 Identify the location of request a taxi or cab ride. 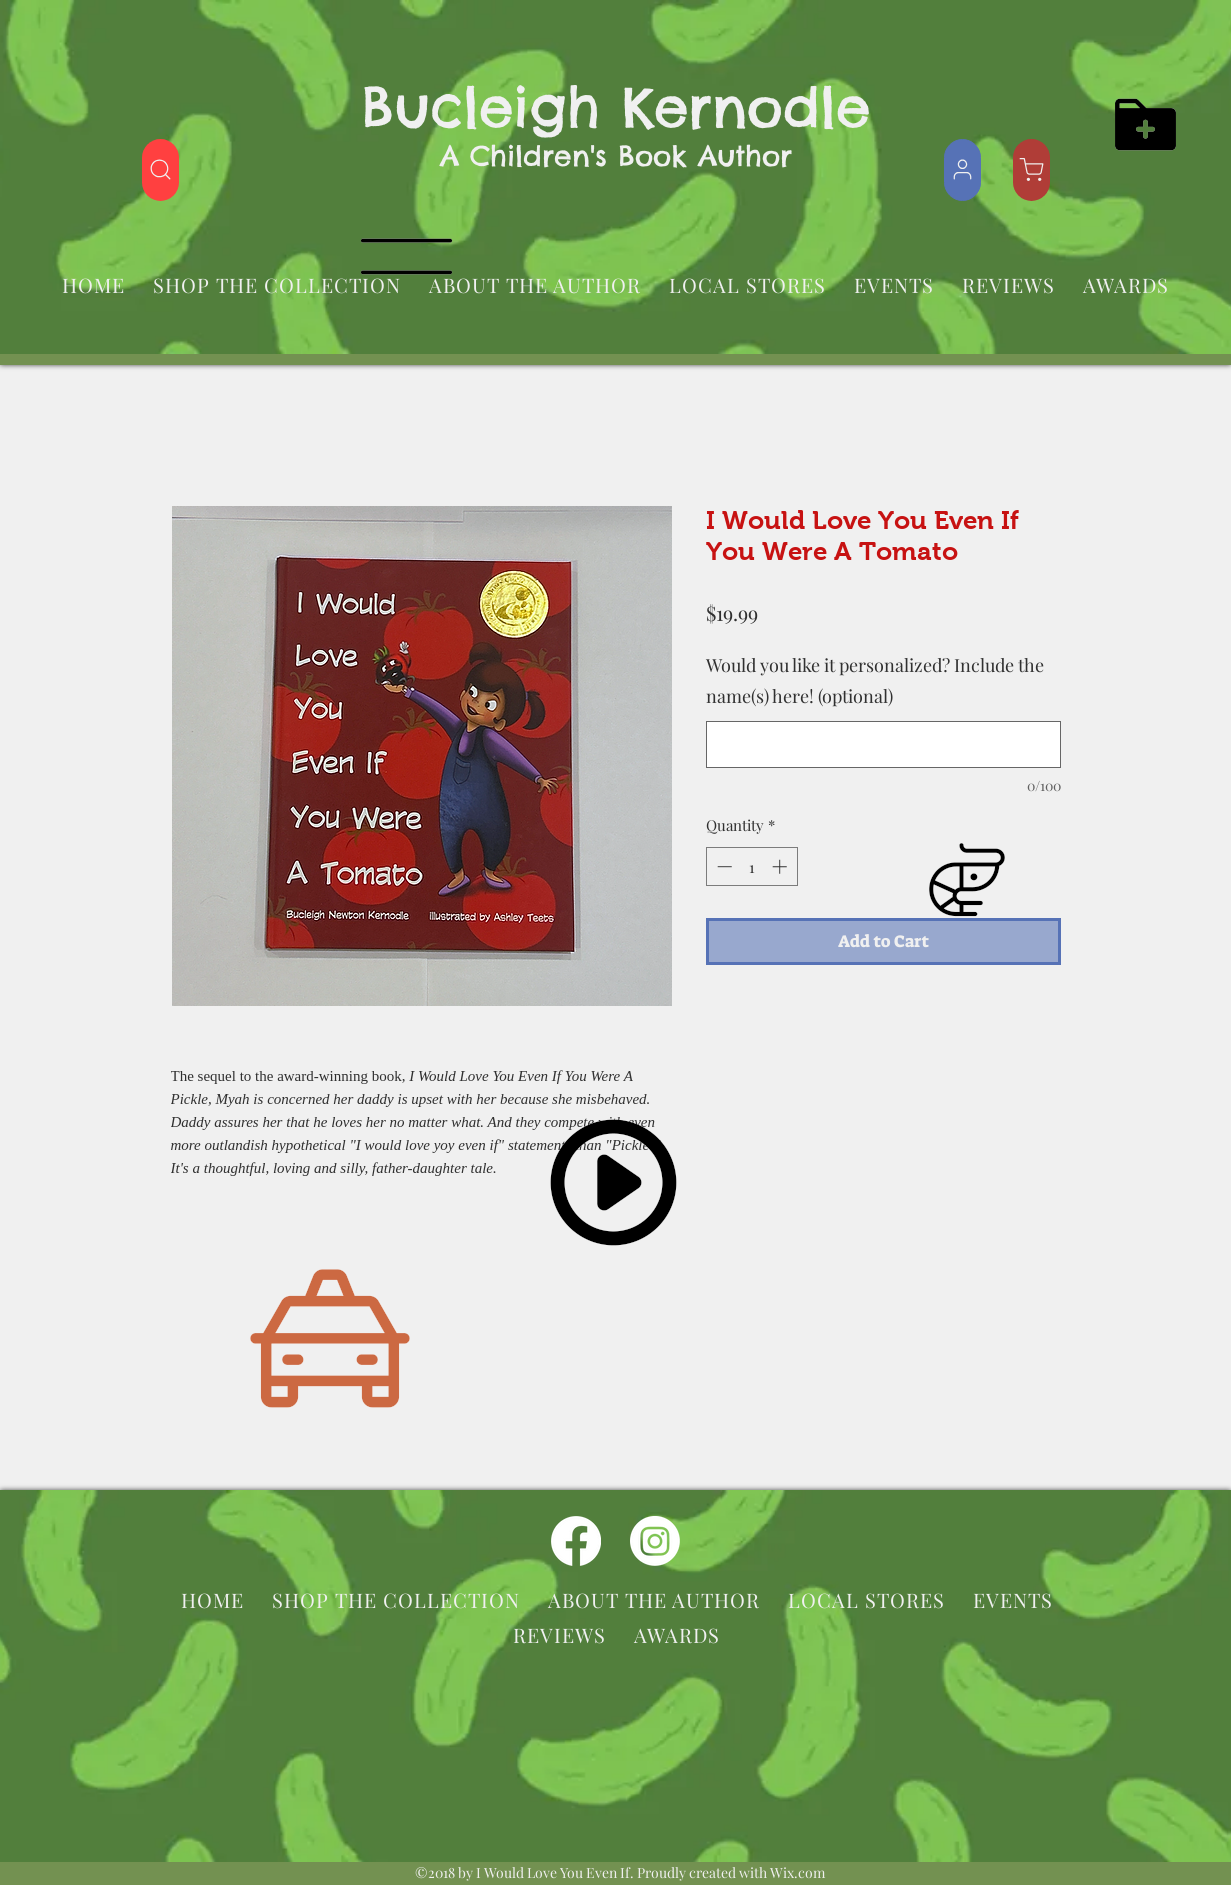
(330, 1349).